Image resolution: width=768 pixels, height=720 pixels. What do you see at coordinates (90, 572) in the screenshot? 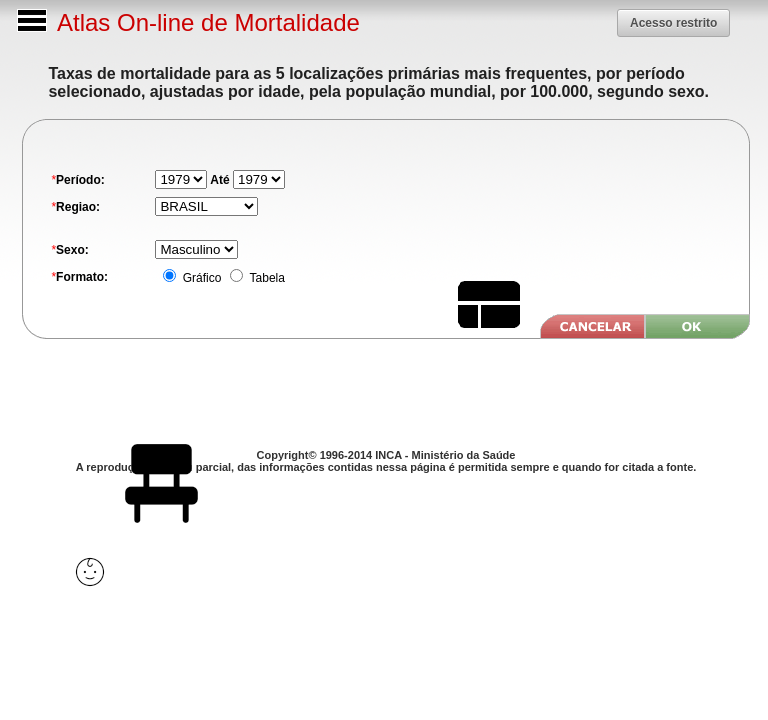
I see `access parenting or baby-related features` at bounding box center [90, 572].